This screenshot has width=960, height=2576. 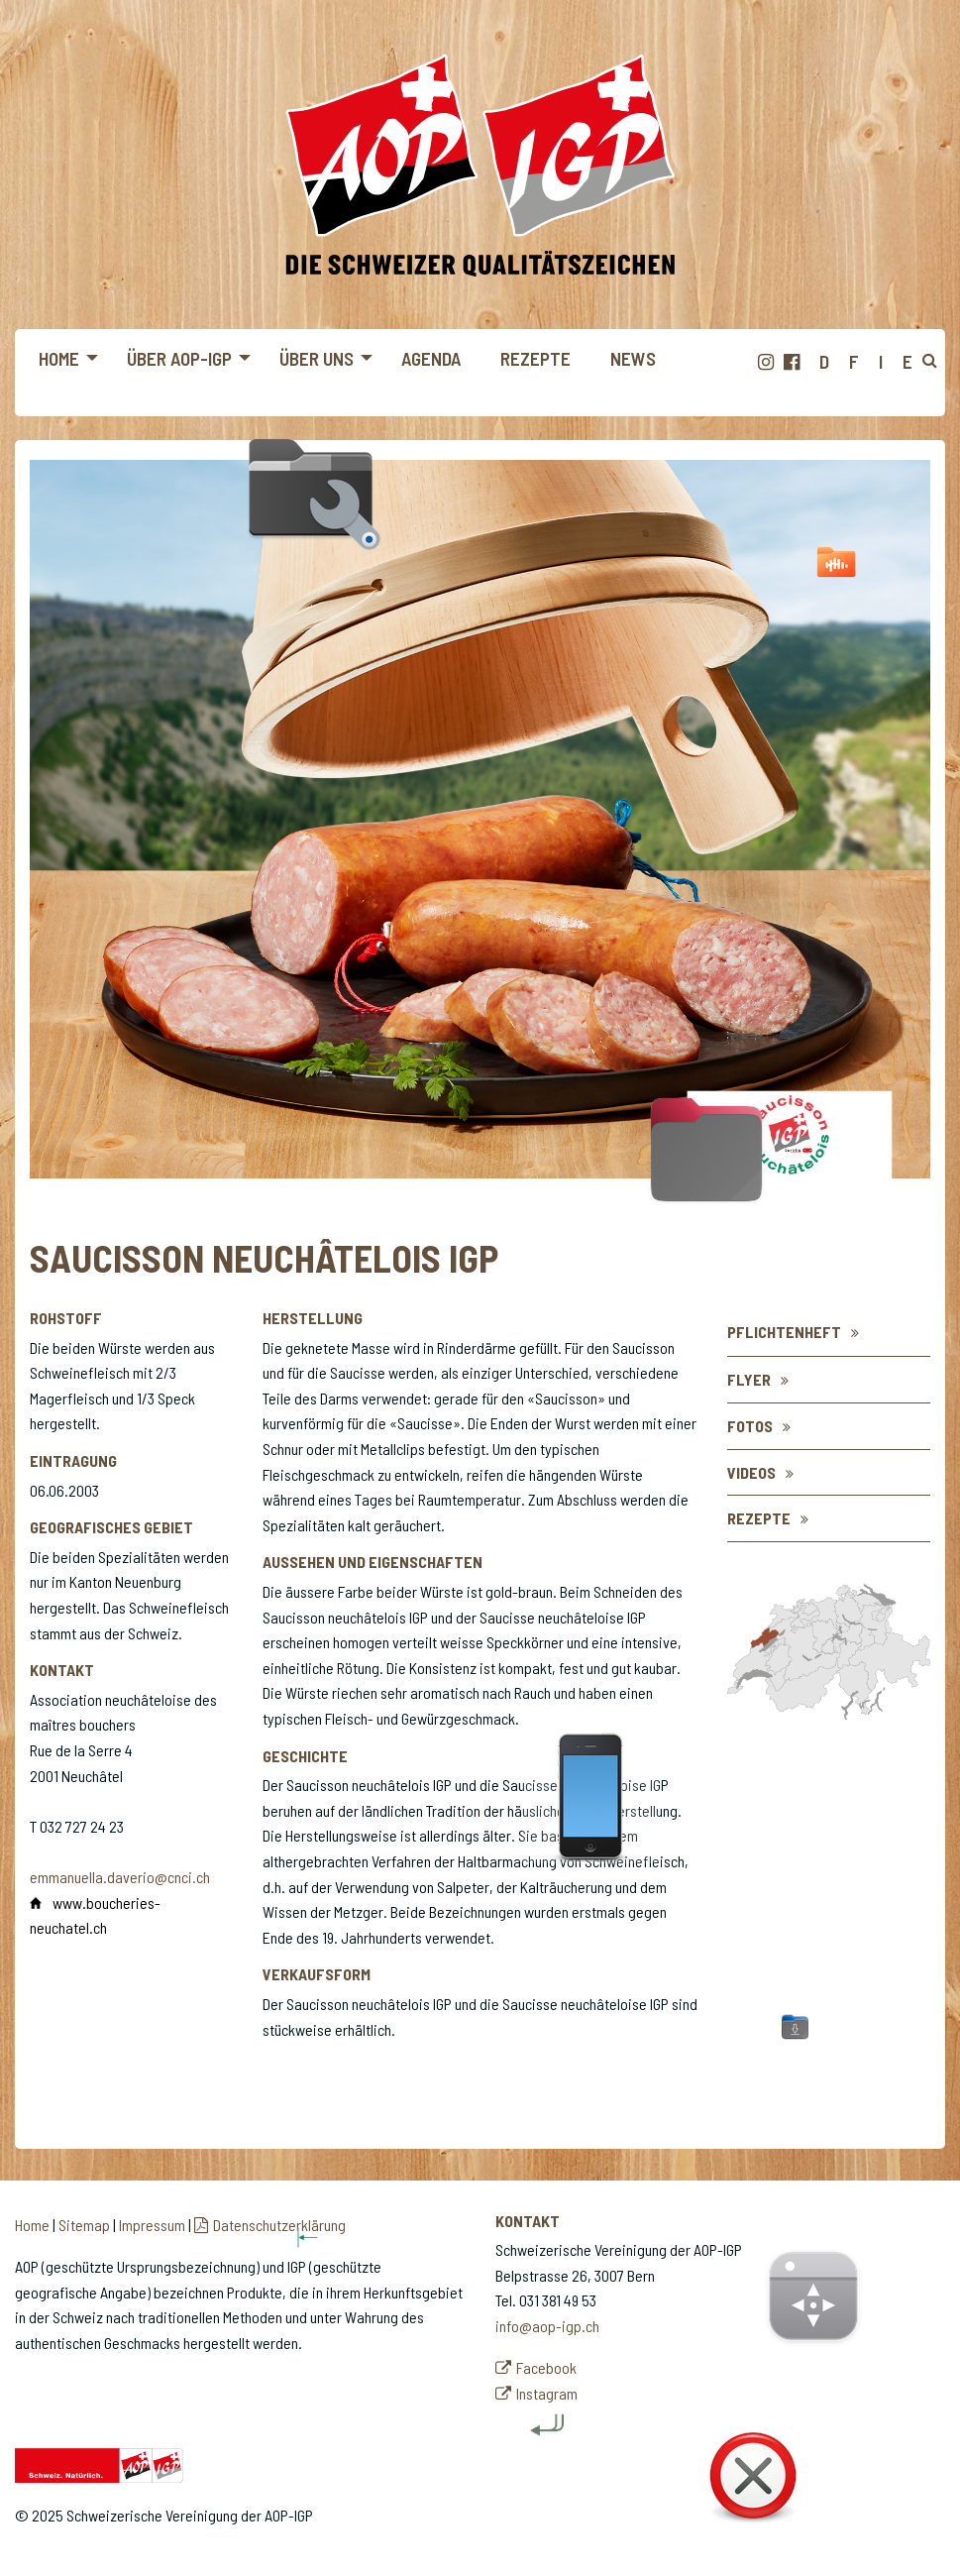 I want to click on open resource hacker project folder, so click(x=310, y=491).